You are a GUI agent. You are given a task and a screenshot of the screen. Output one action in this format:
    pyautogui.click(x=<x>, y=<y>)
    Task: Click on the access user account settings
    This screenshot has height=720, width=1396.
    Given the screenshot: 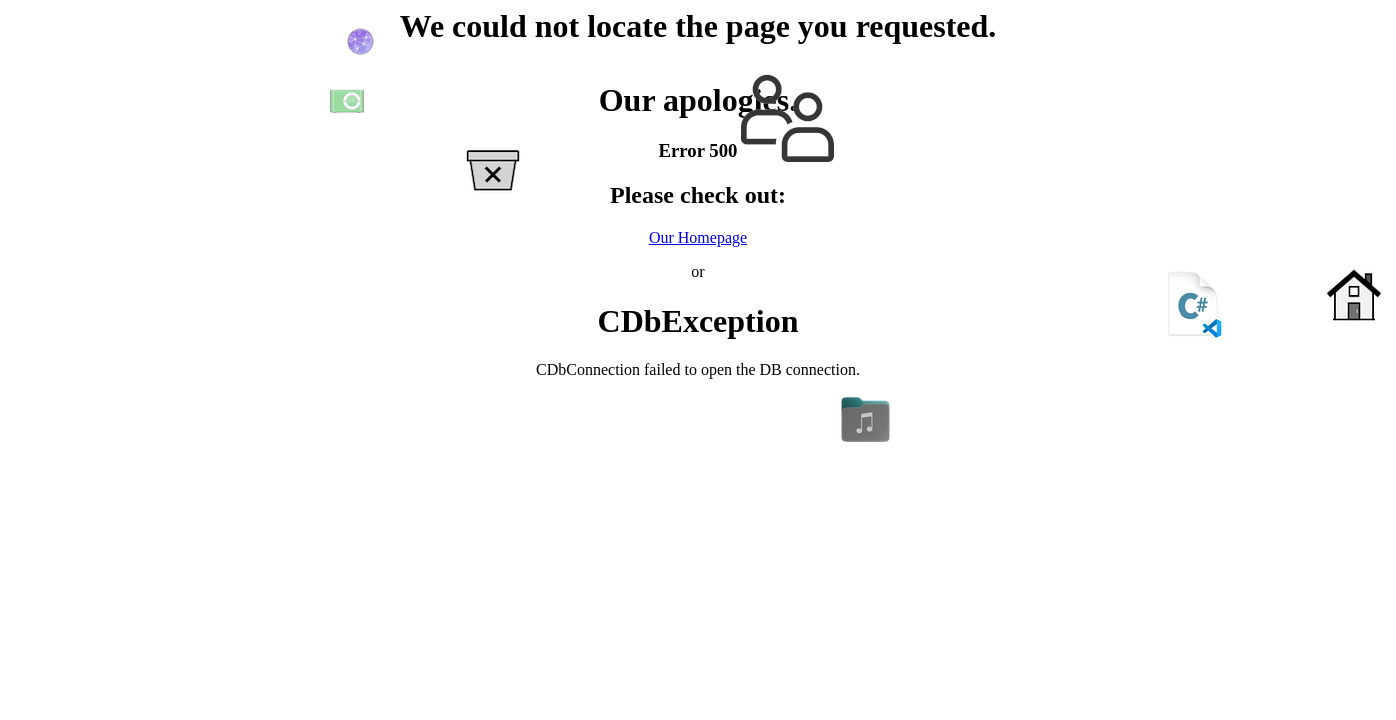 What is the action you would take?
    pyautogui.click(x=787, y=115)
    